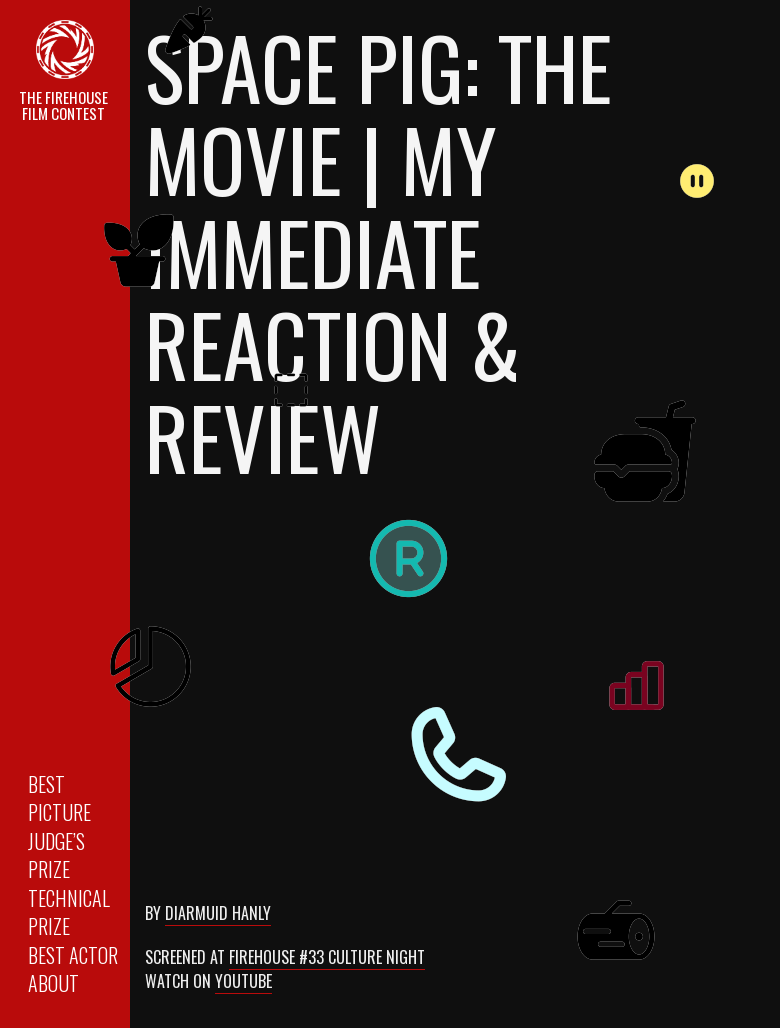  What do you see at coordinates (188, 31) in the screenshot?
I see `access food or grocery-related features` at bounding box center [188, 31].